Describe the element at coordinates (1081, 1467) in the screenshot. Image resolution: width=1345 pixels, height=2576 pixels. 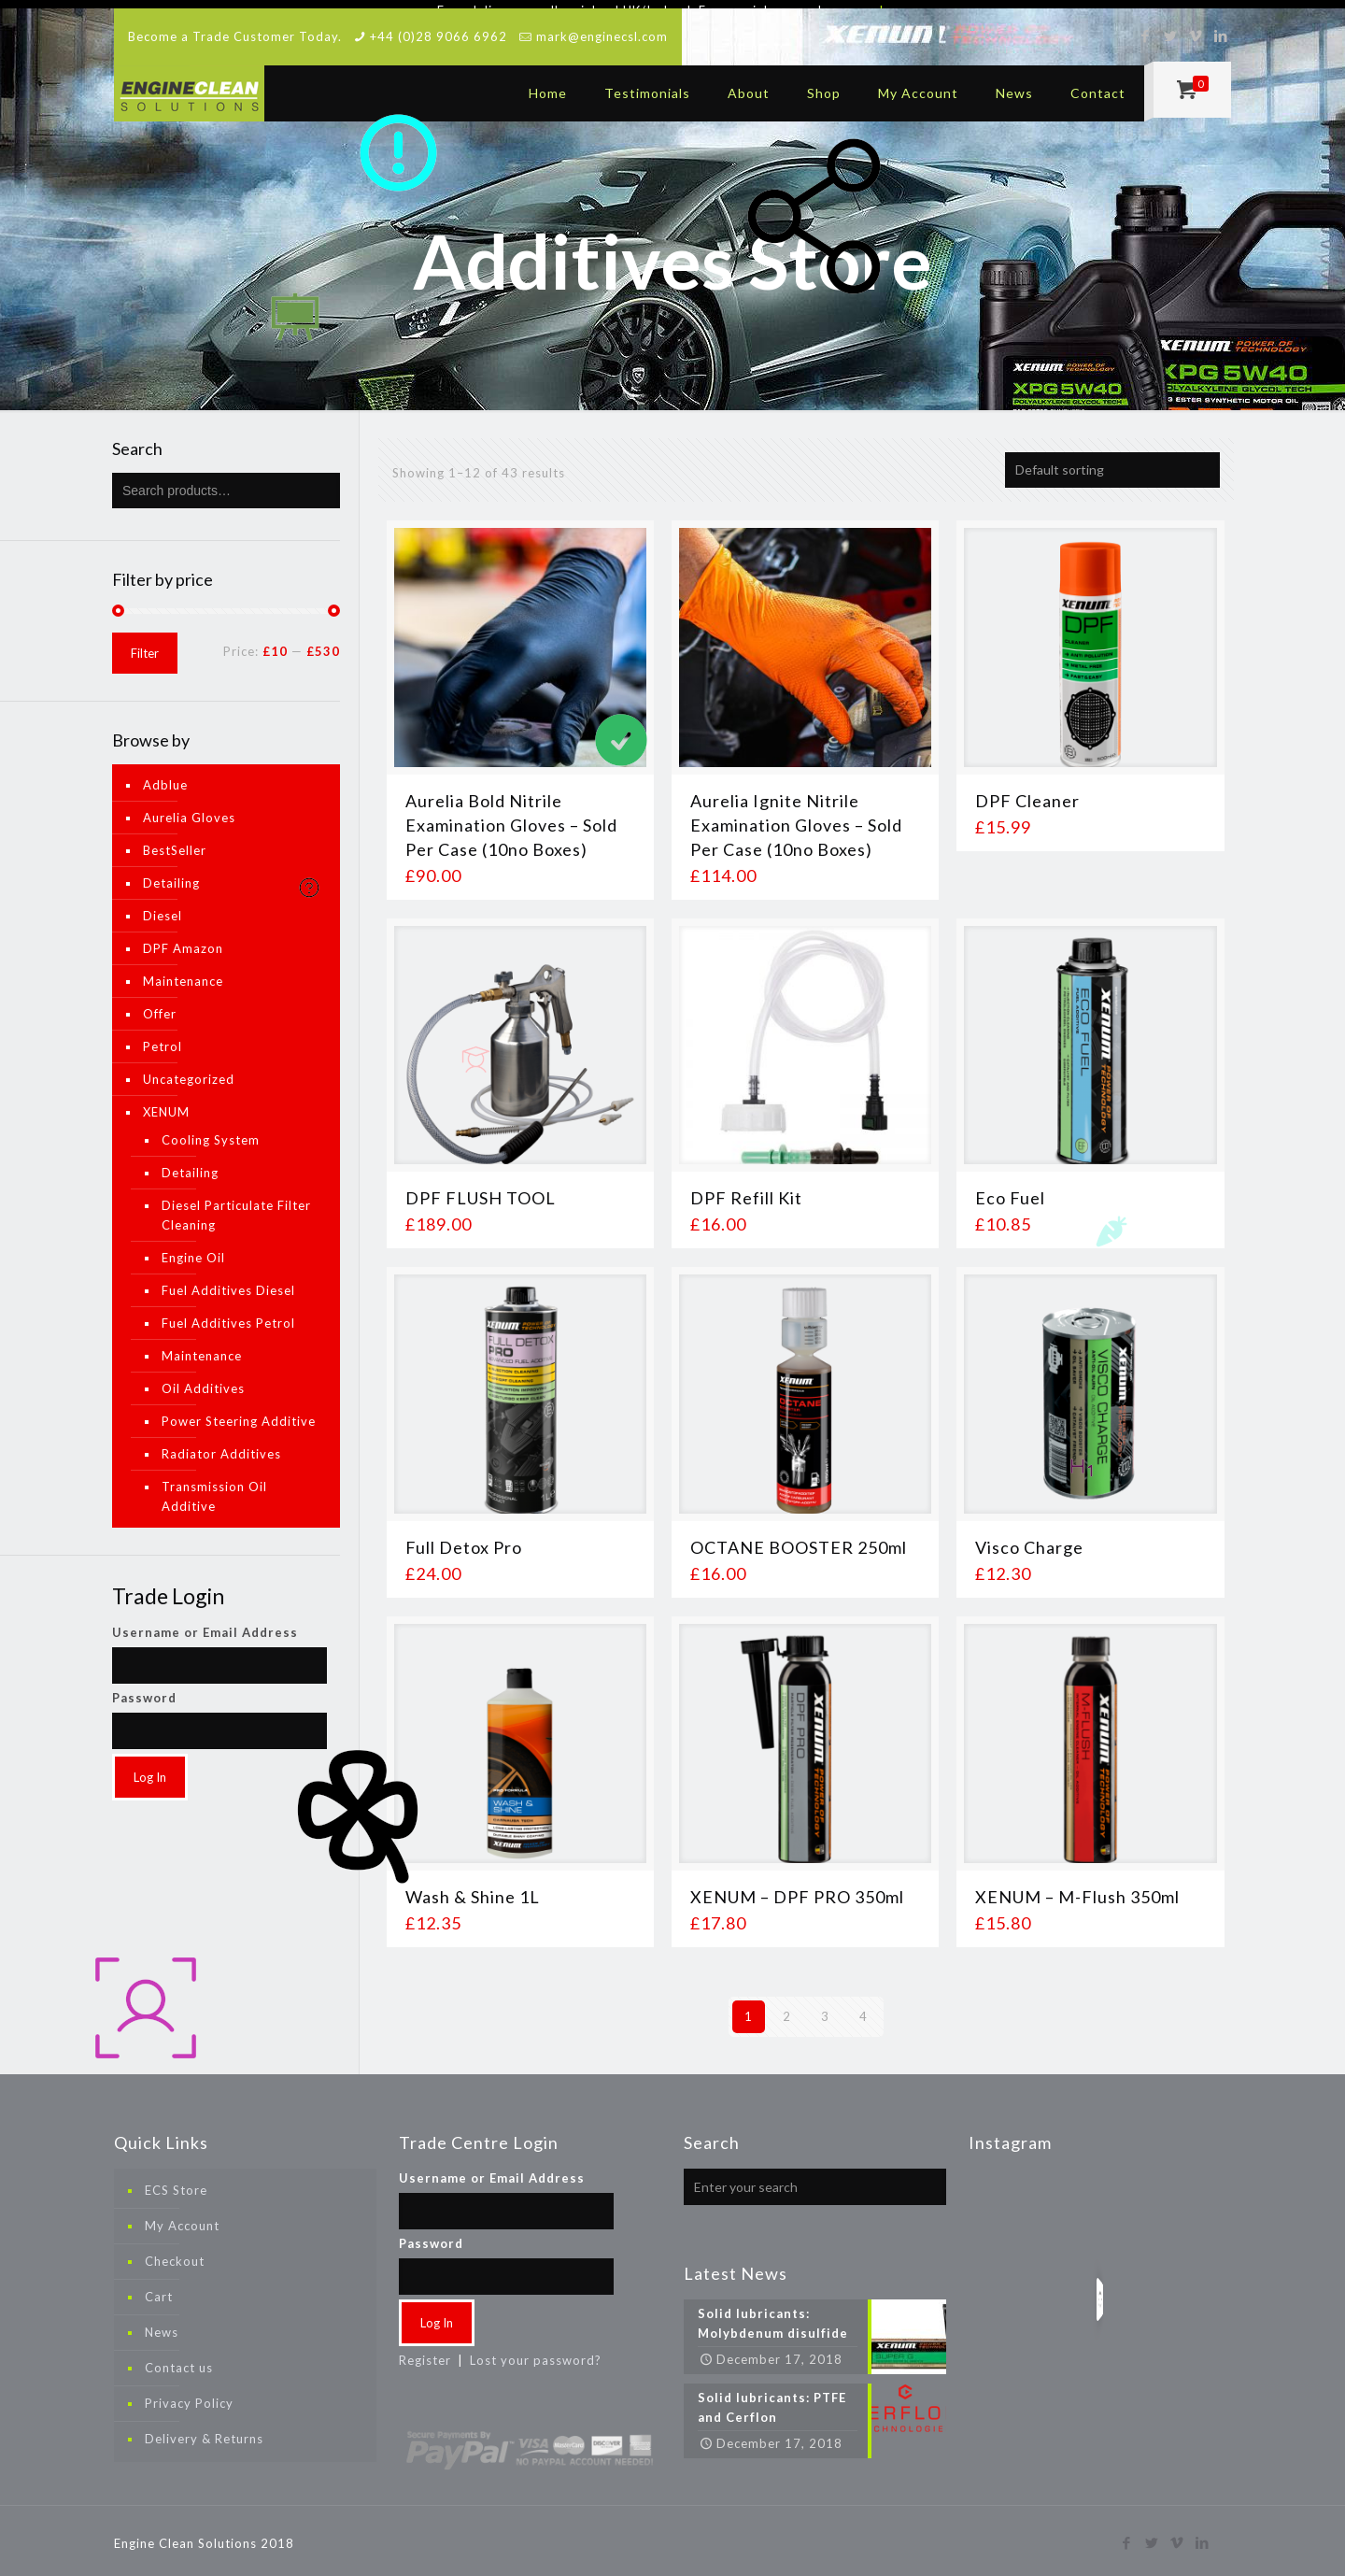
I see `format text as heading level 1` at that location.